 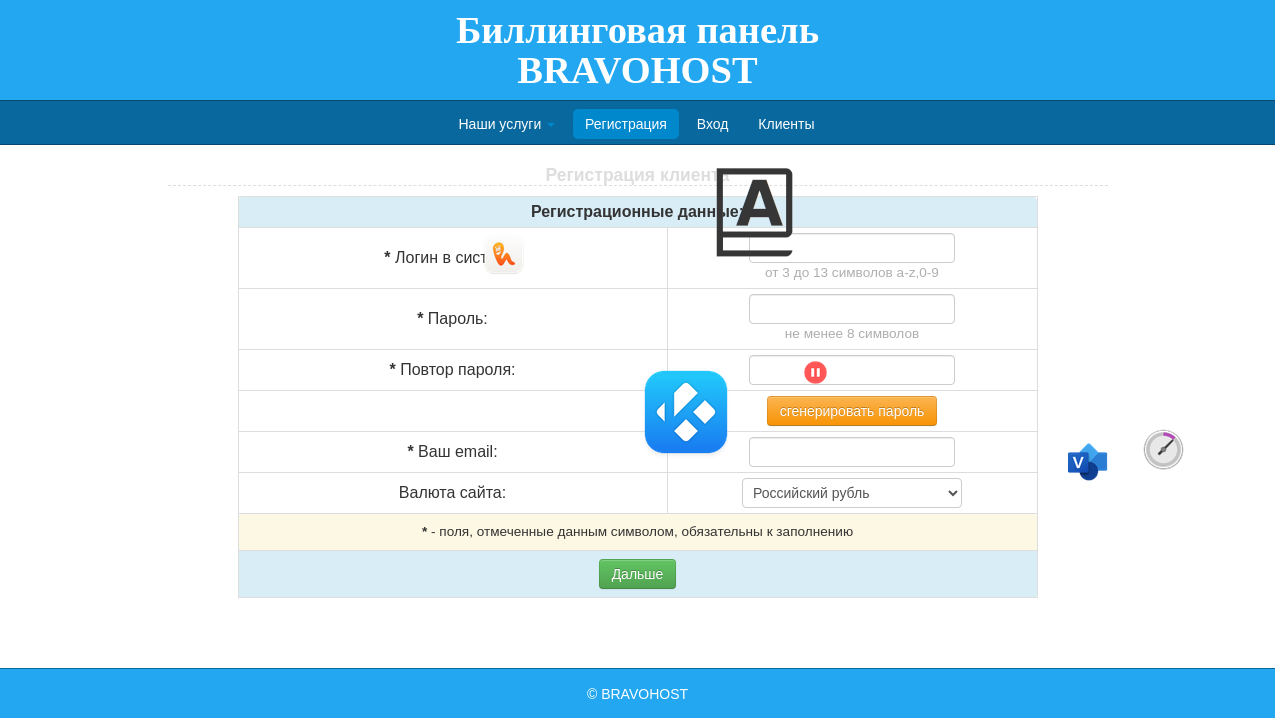 I want to click on launch gnome nibbles snake game, so click(x=504, y=254).